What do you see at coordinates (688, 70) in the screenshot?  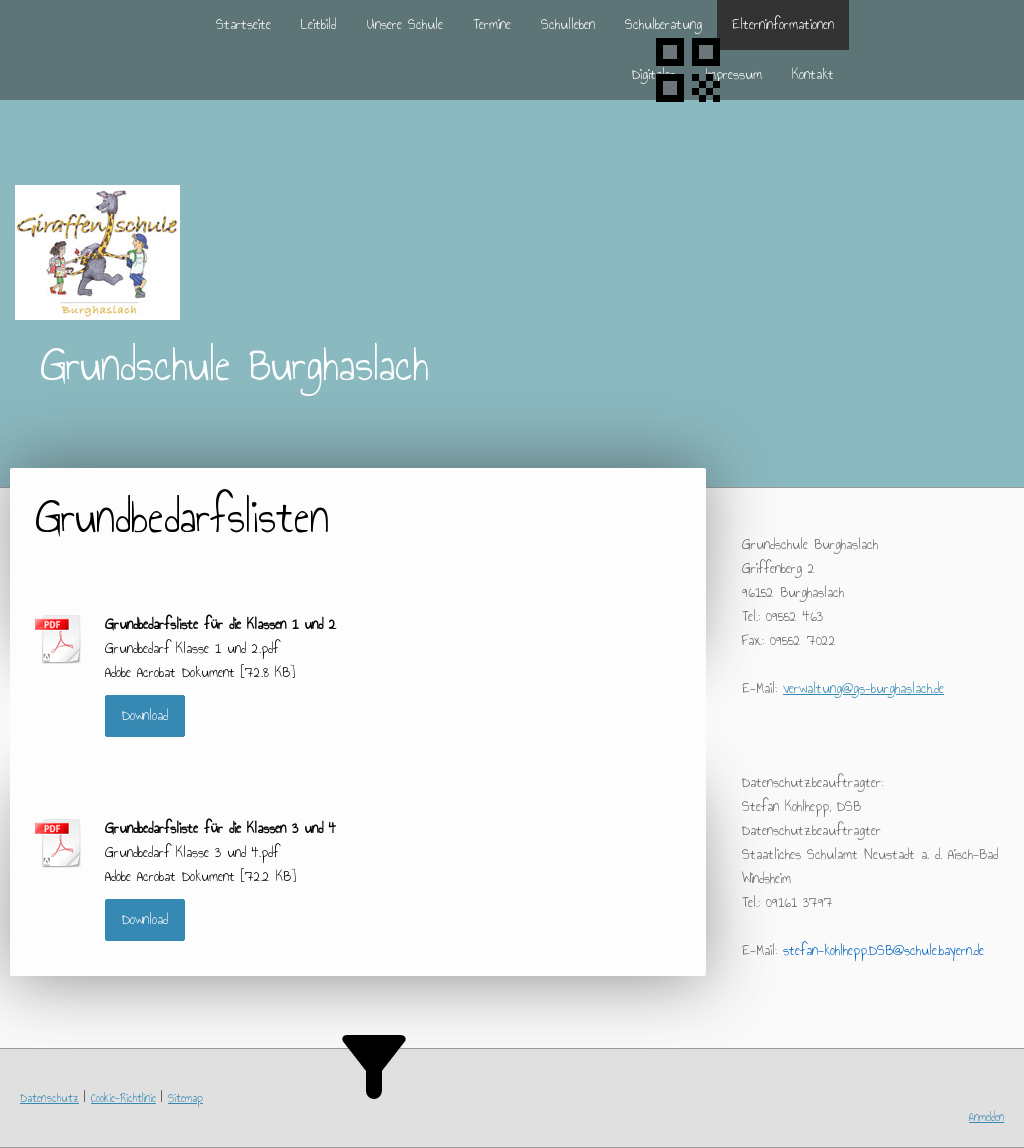 I see `scan or generate a QR code` at bounding box center [688, 70].